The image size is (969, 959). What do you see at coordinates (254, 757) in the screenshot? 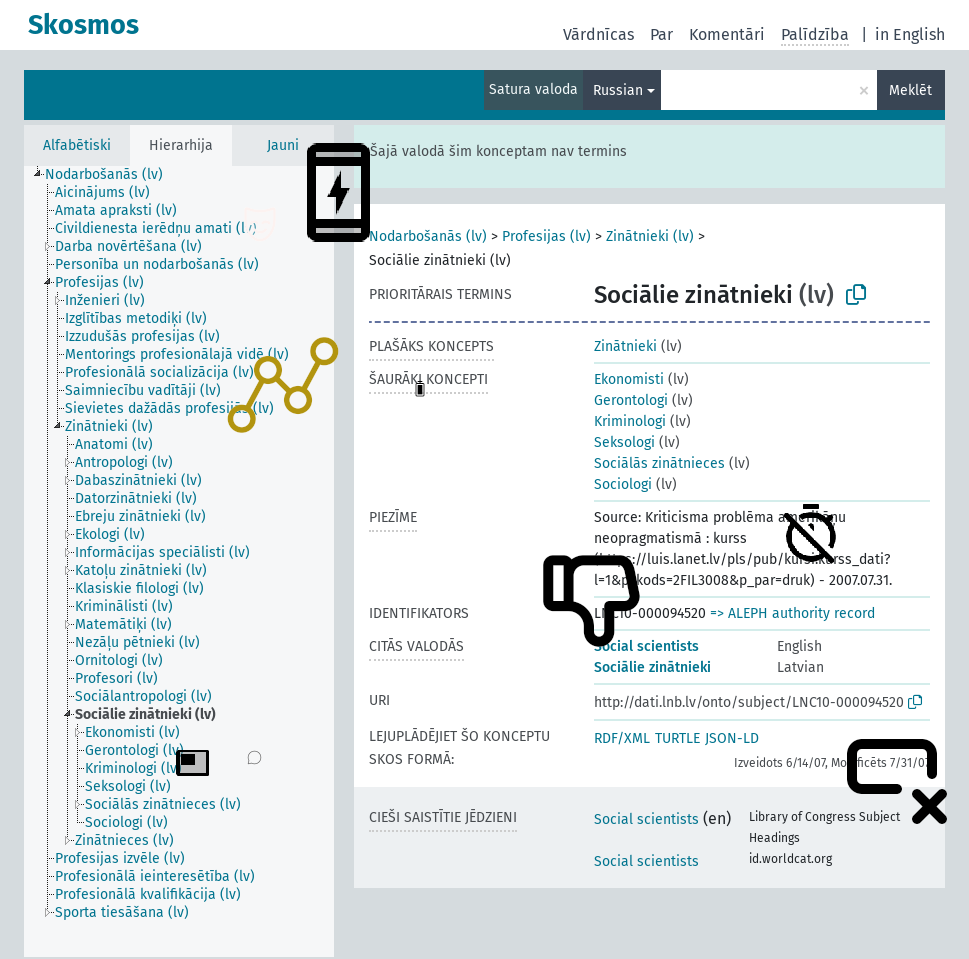
I see `open chat or messaging` at bounding box center [254, 757].